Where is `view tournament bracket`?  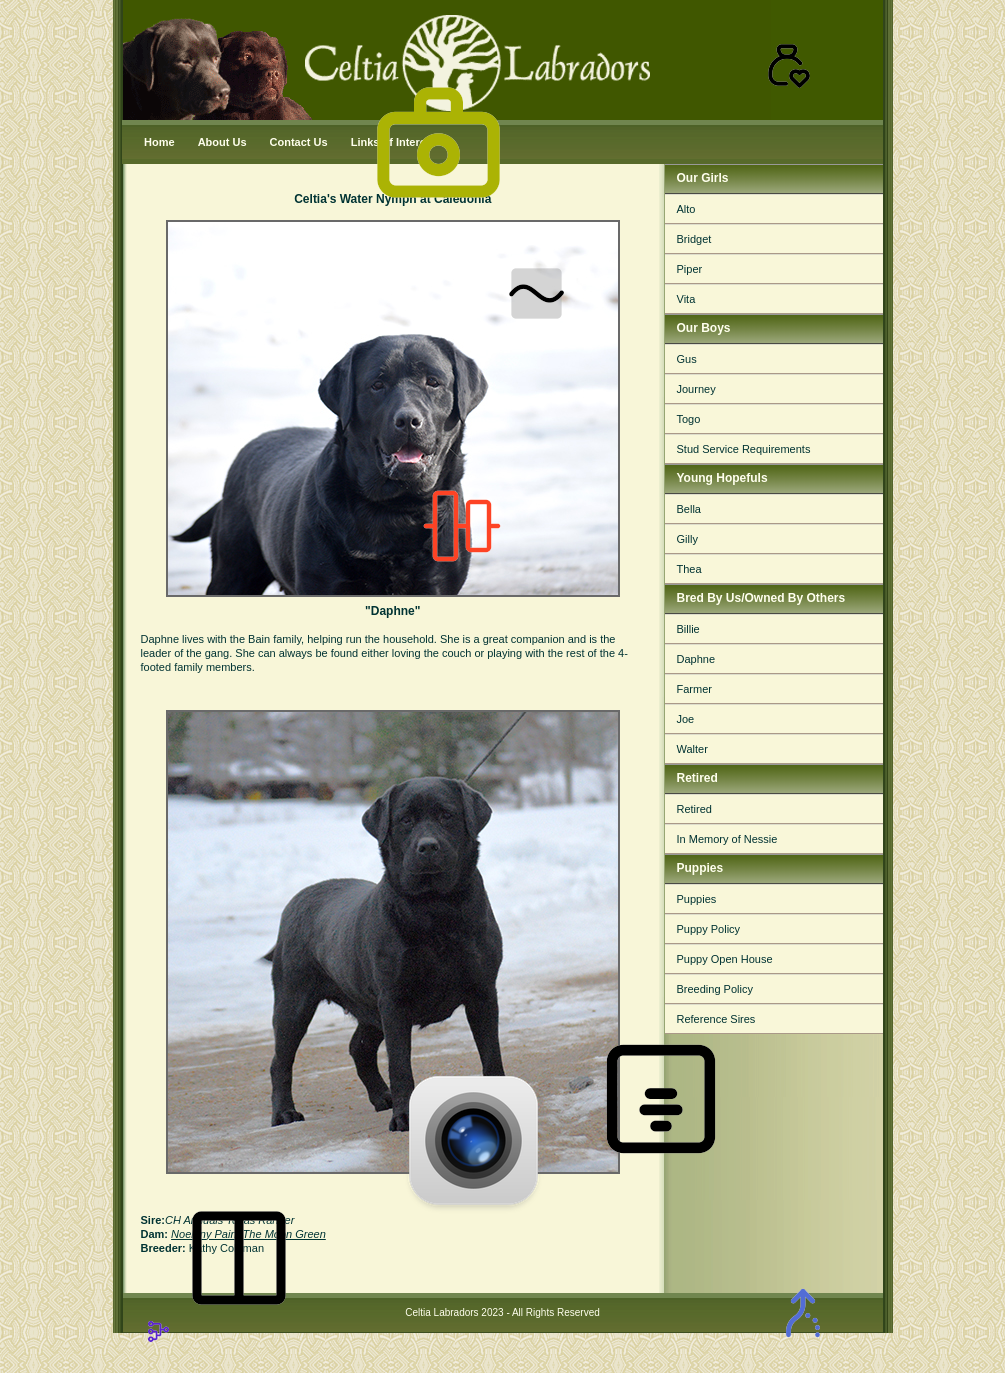
view tournament bracket is located at coordinates (158, 1331).